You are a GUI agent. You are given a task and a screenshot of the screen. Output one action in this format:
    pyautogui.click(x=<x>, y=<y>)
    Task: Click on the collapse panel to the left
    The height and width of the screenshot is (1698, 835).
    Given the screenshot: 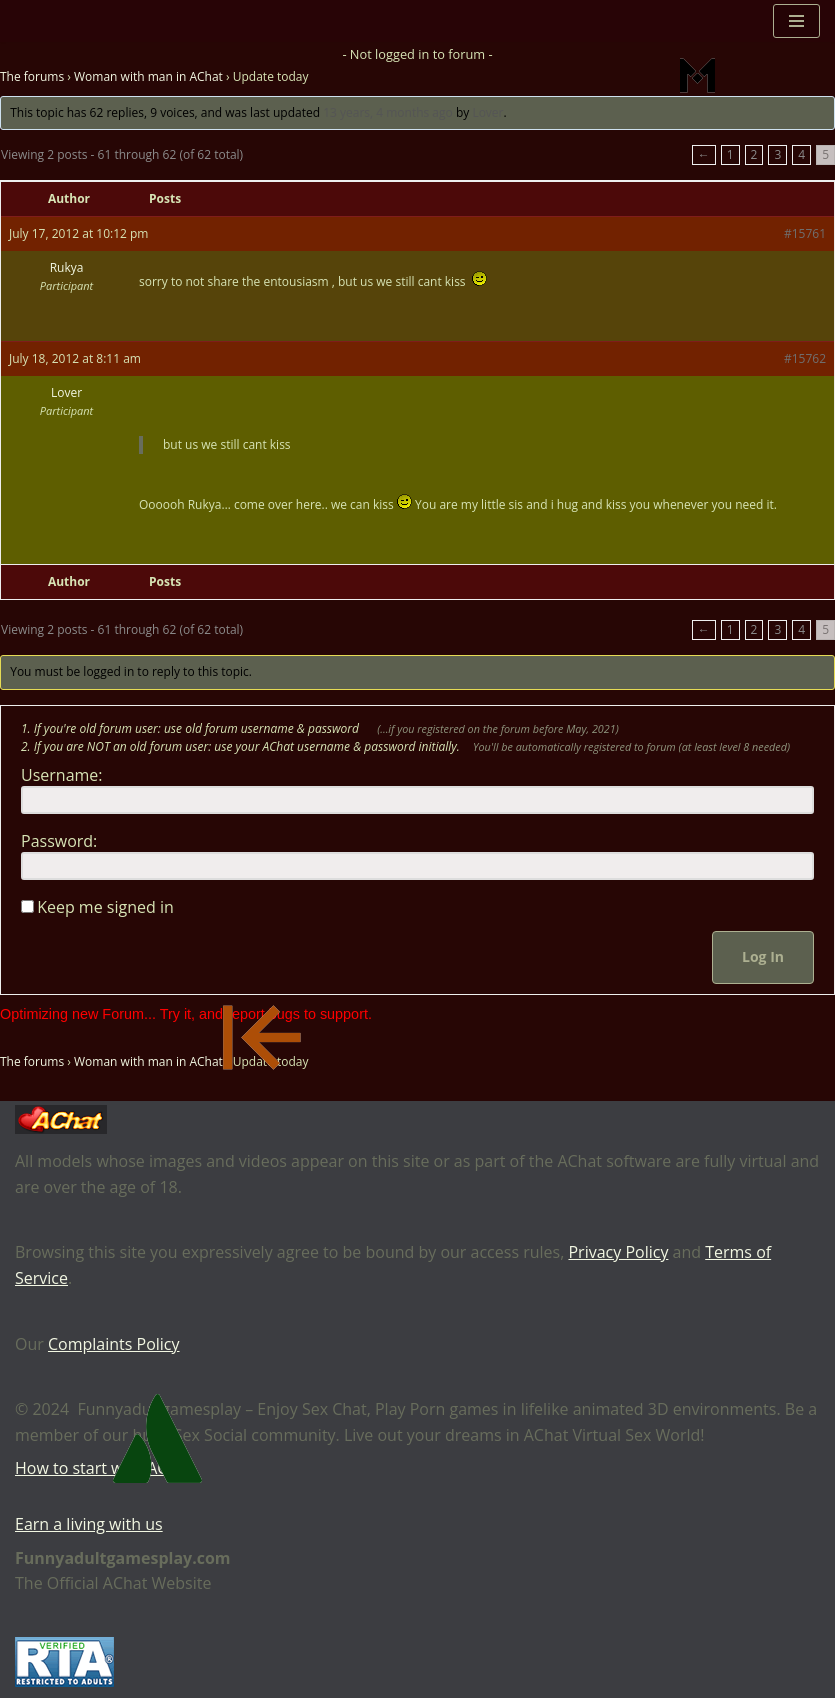 What is the action you would take?
    pyautogui.click(x=259, y=1037)
    